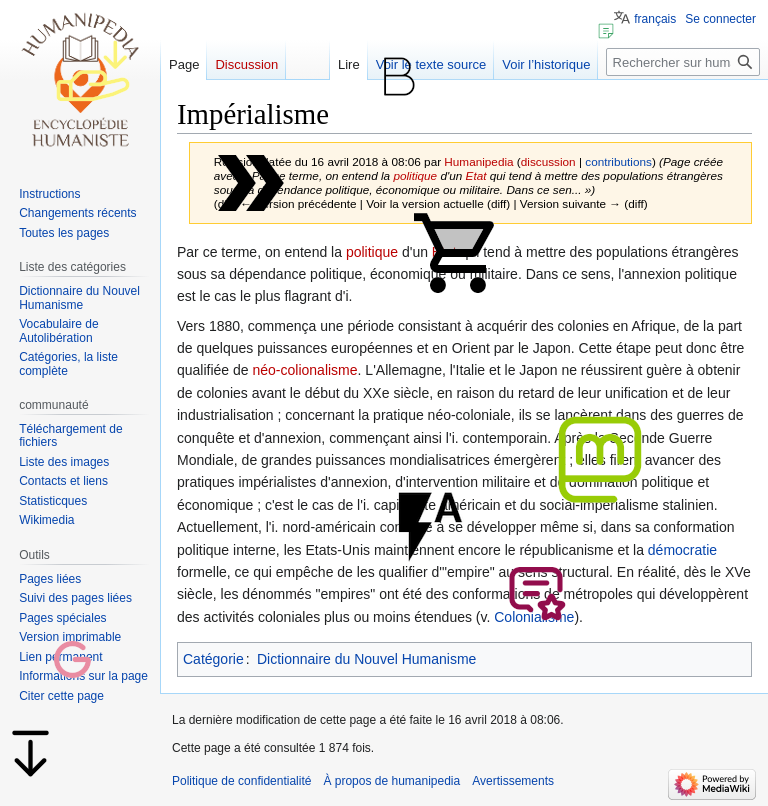  Describe the element at coordinates (458, 253) in the screenshot. I see `access grocery shopping list or cart` at that location.